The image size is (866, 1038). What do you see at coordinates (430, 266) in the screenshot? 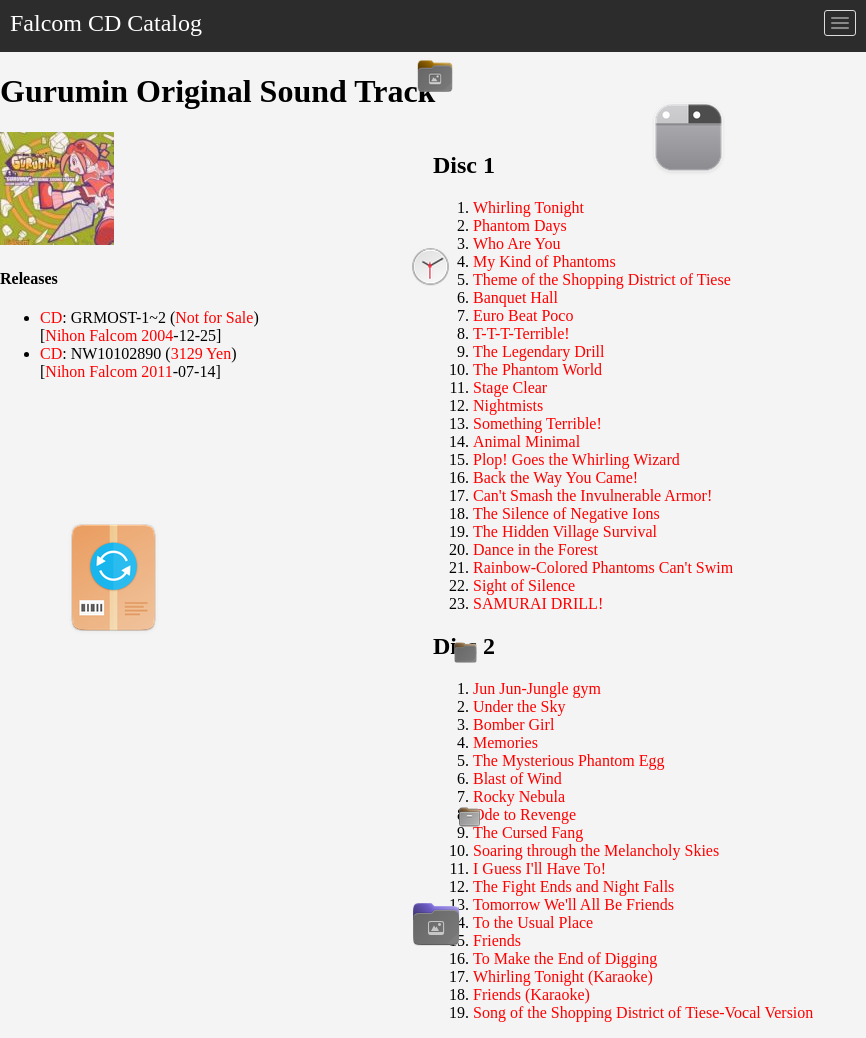
I see `access date and time settings` at bounding box center [430, 266].